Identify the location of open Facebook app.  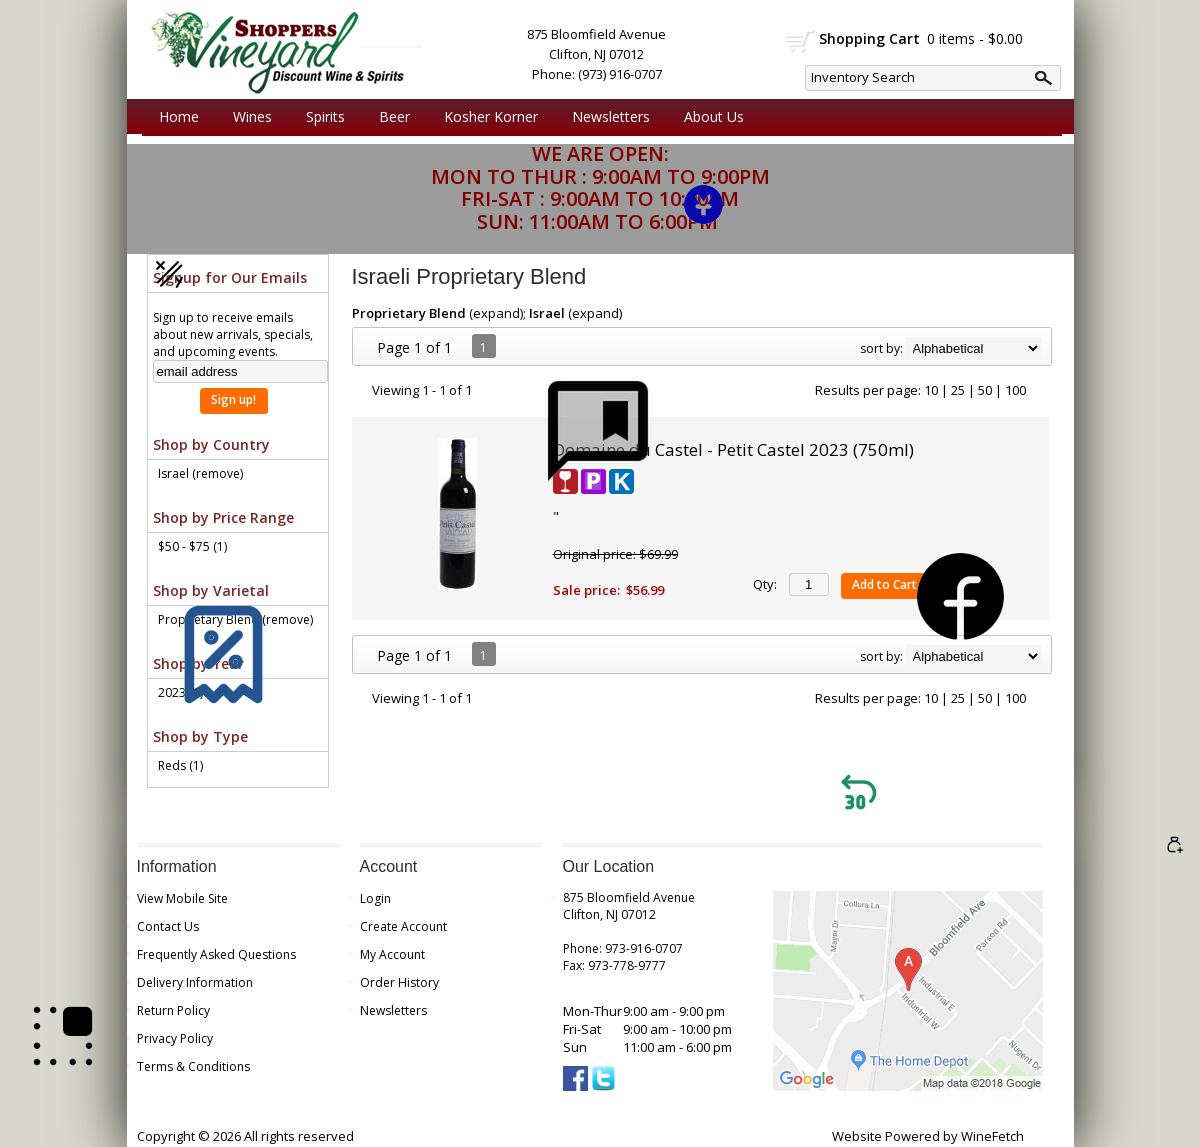
(960, 596).